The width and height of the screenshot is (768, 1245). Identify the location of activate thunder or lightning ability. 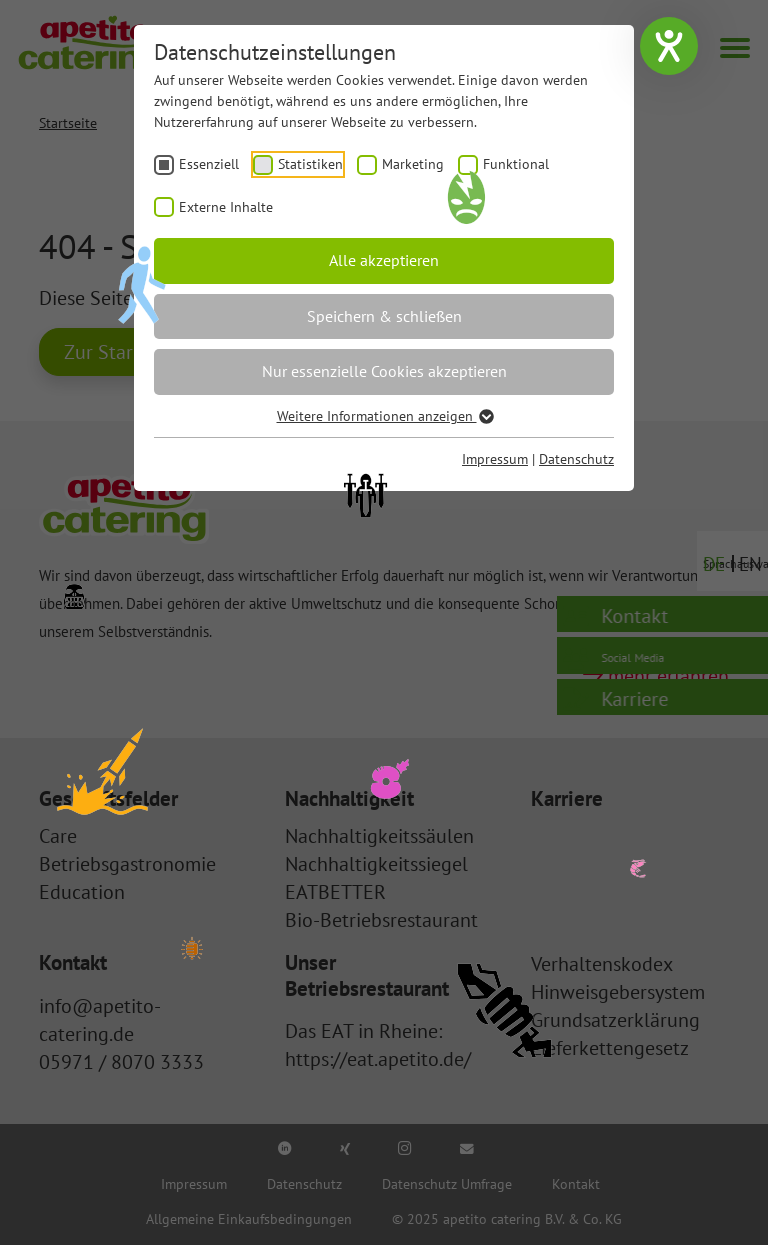
(504, 1010).